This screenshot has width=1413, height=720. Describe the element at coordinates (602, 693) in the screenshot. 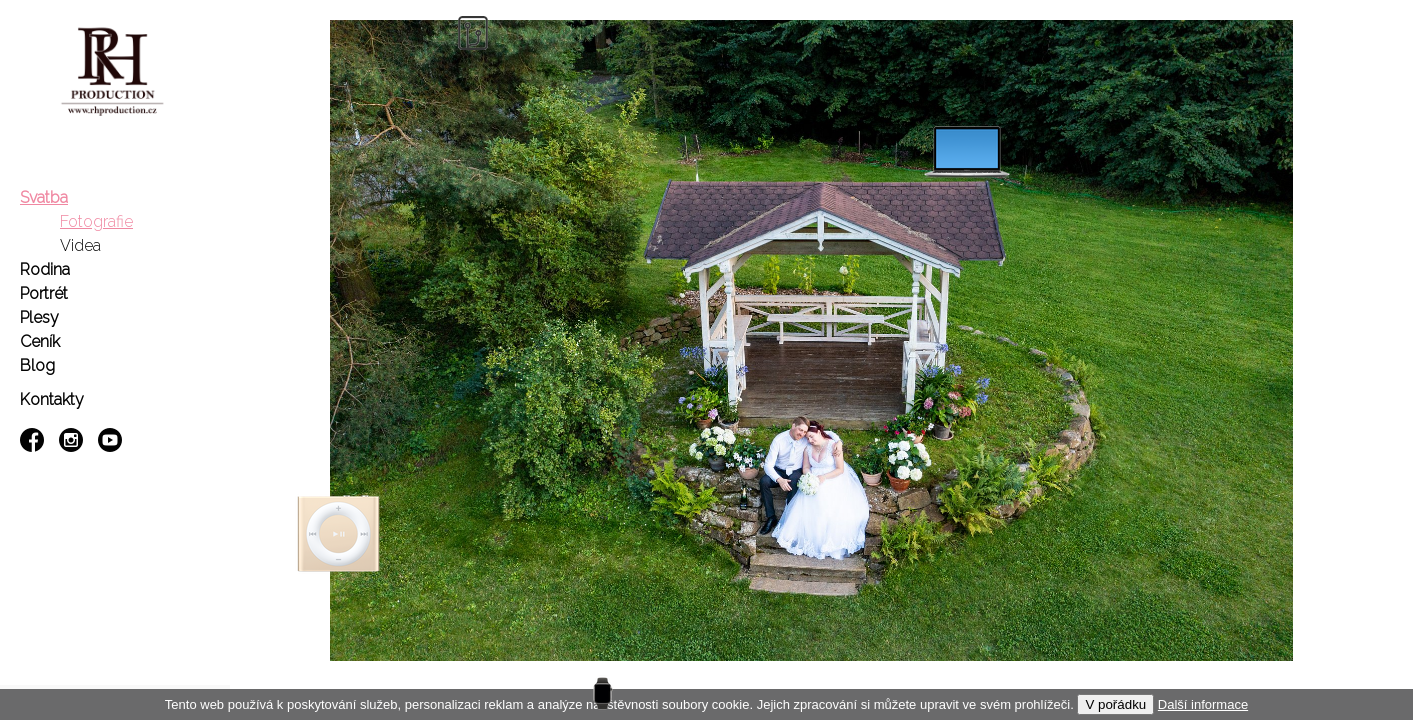

I see `apple watch series 6 device icon` at that location.